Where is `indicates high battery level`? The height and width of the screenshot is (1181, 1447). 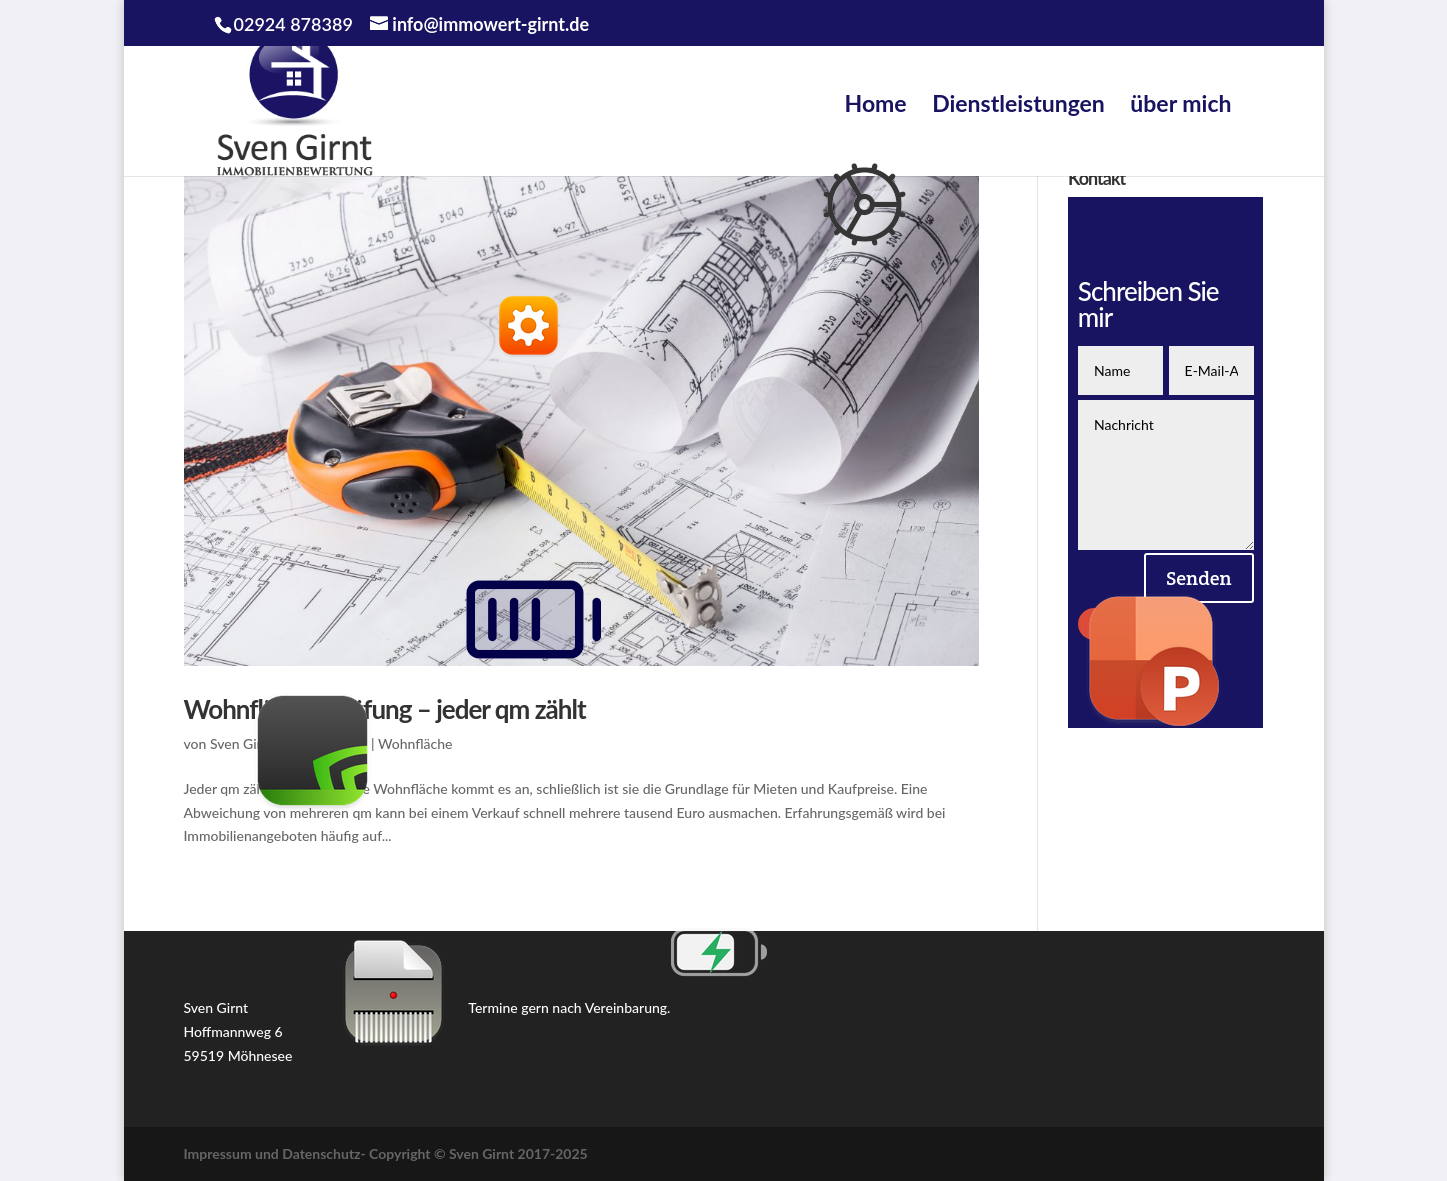 indicates high battery level is located at coordinates (531, 619).